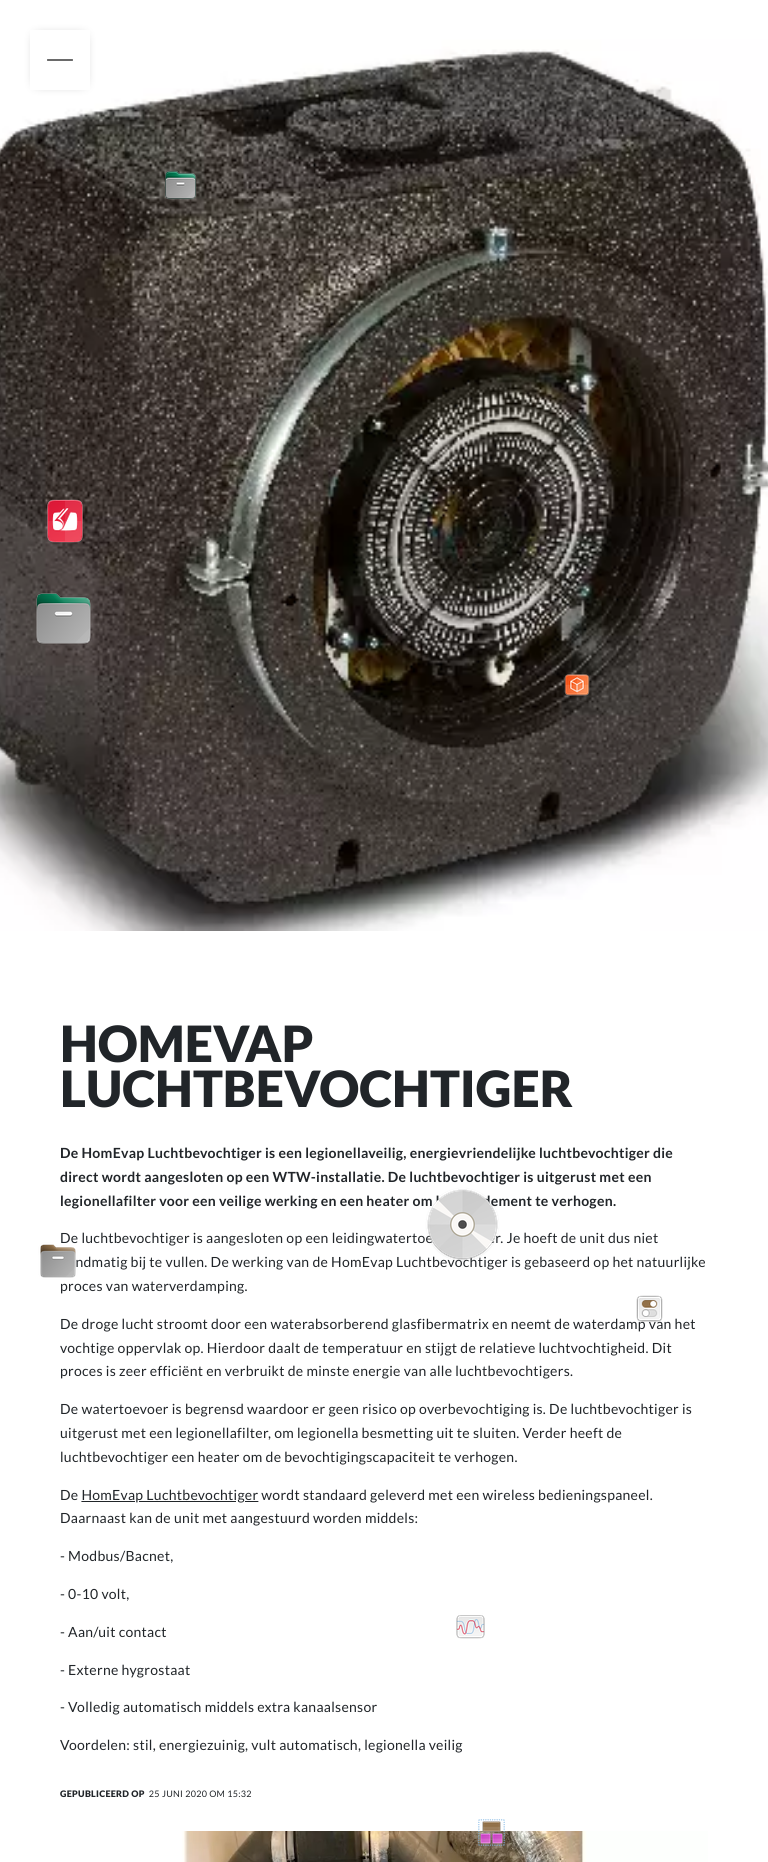 This screenshot has height=1862, width=768. Describe the element at coordinates (649, 1308) in the screenshot. I see `open system settings or preferences` at that location.